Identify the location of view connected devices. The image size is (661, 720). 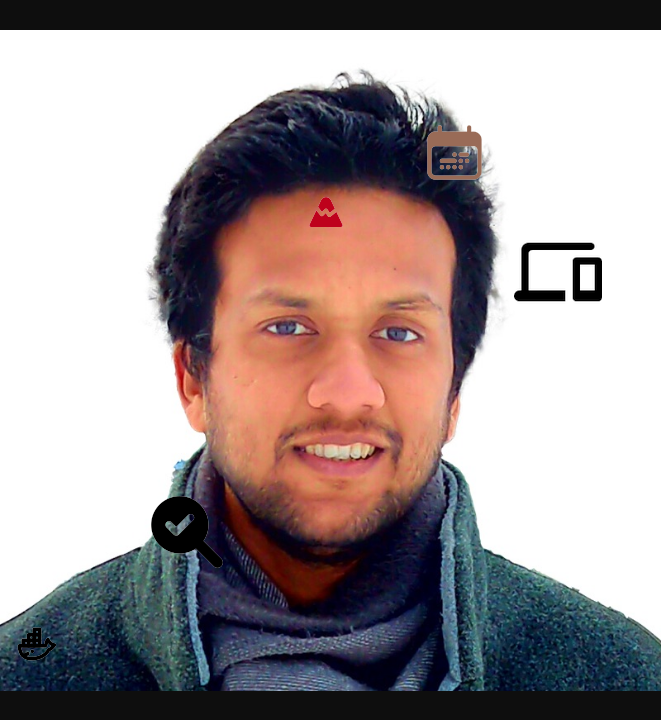
(558, 272).